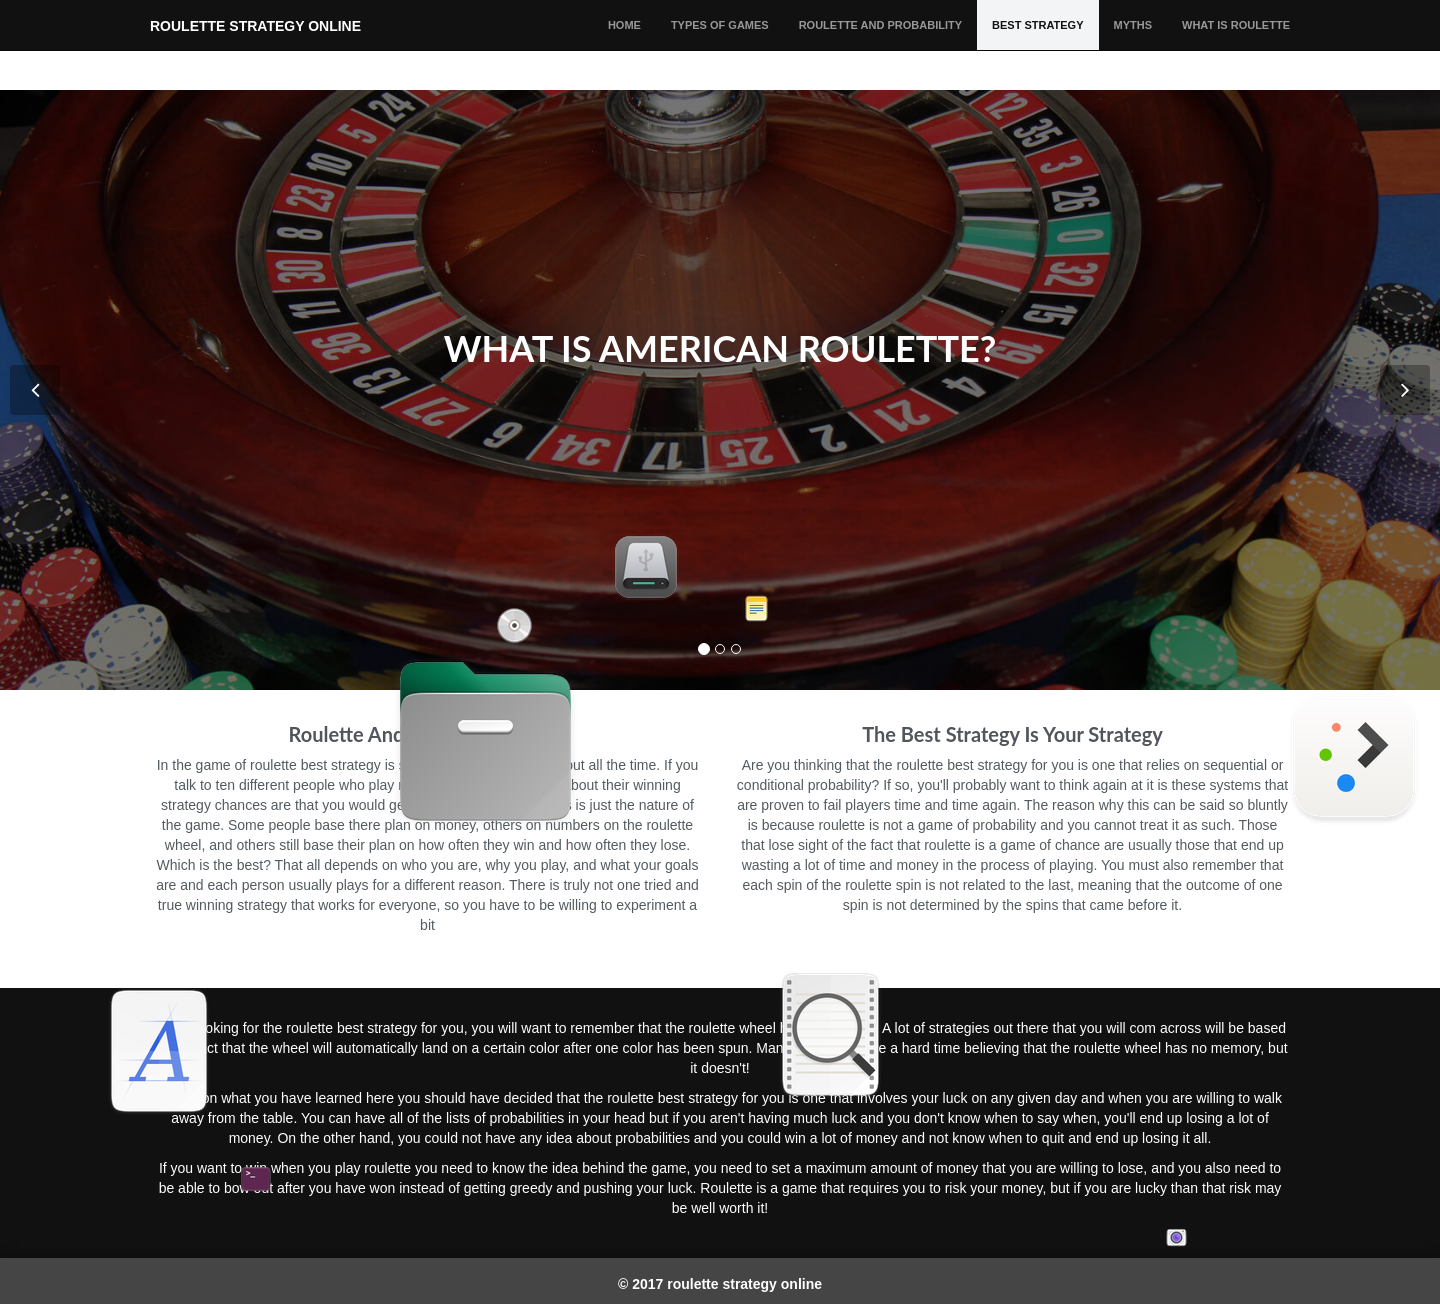 This screenshot has height=1304, width=1440. What do you see at coordinates (256, 1179) in the screenshot?
I see `open terminal application` at bounding box center [256, 1179].